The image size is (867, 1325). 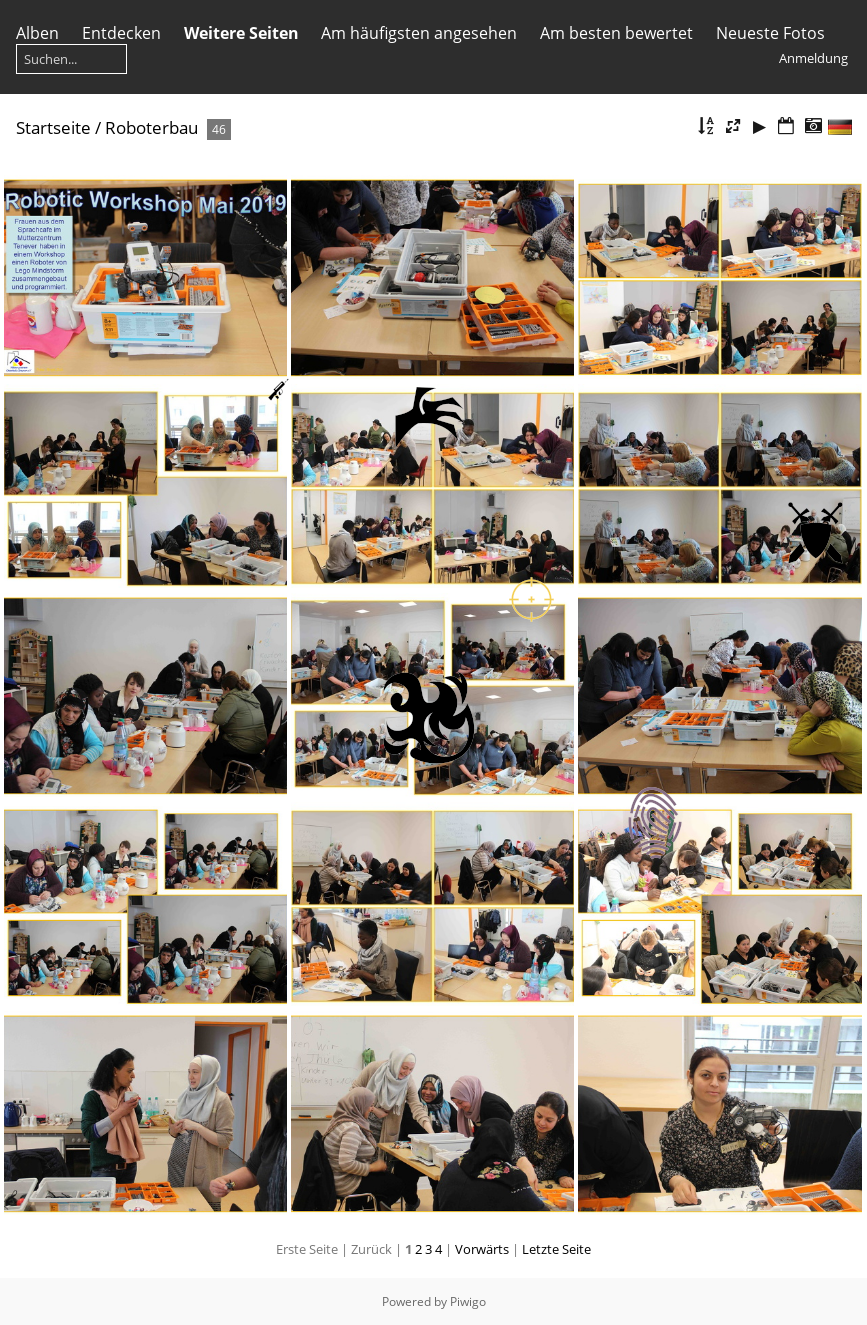 What do you see at coordinates (278, 389) in the screenshot?
I see `select the FAMAS assault rifle weapon` at bounding box center [278, 389].